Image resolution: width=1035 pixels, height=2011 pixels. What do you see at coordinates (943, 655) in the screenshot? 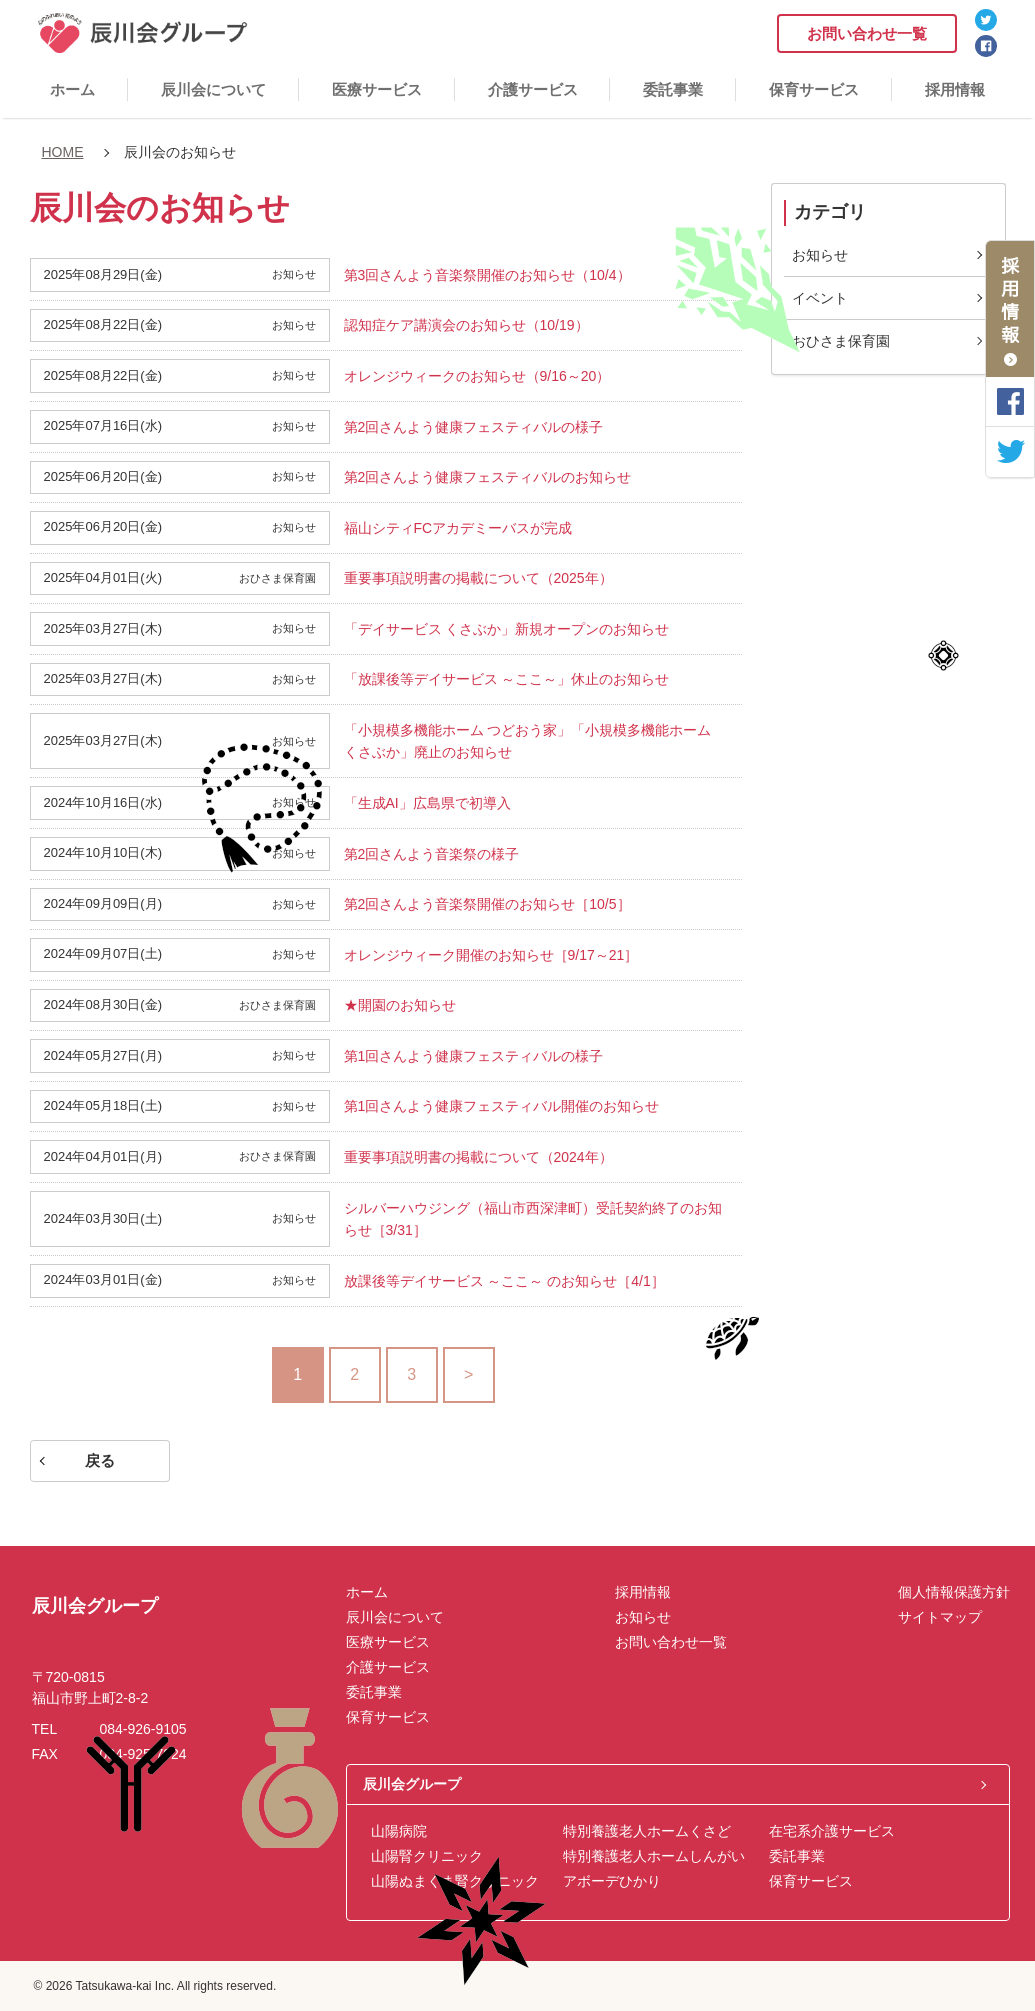
I see `network or connection hub icon` at bounding box center [943, 655].